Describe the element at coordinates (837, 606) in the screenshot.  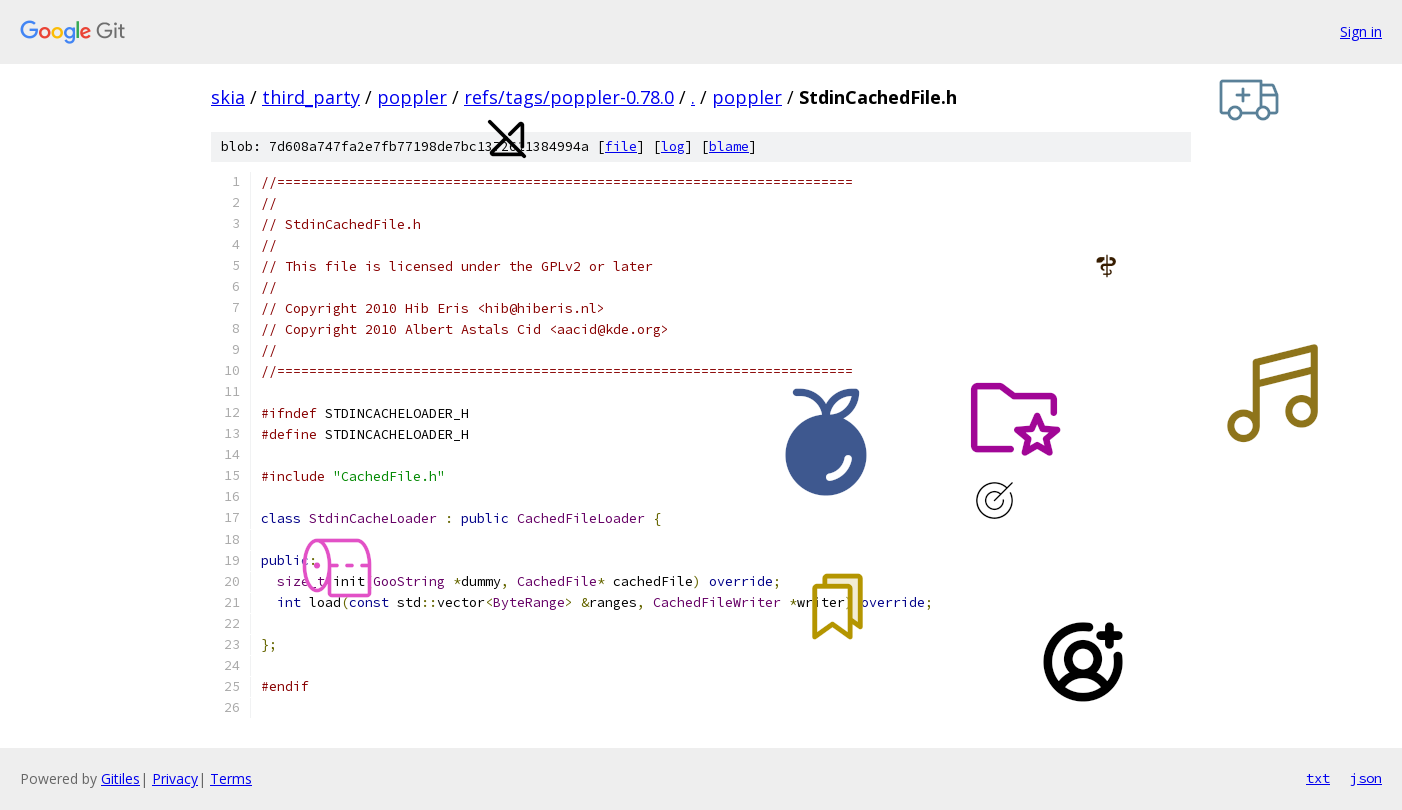
I see `view your bookmarked items` at that location.